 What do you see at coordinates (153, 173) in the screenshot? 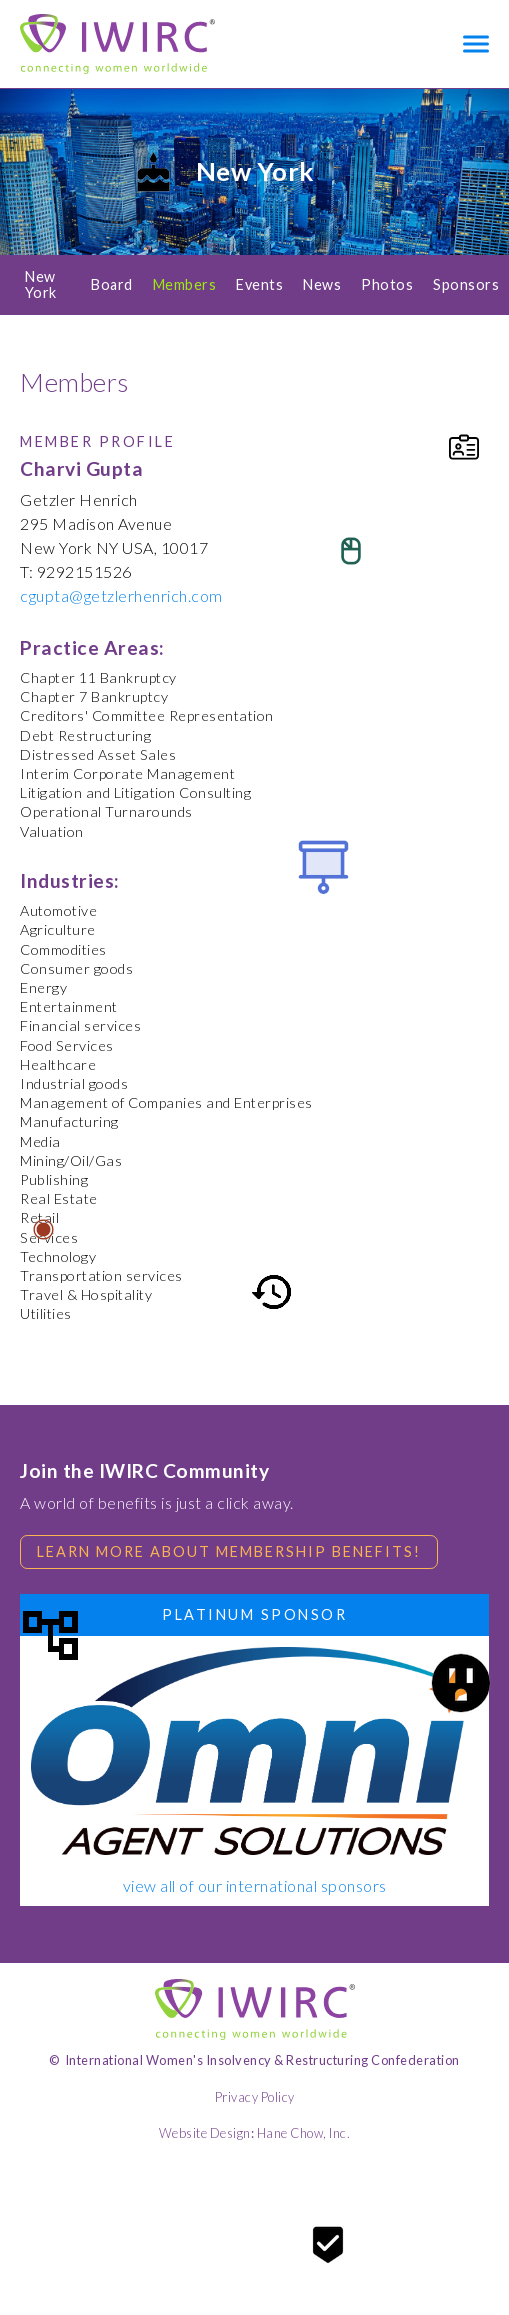
I see `view birthday reminders` at bounding box center [153, 173].